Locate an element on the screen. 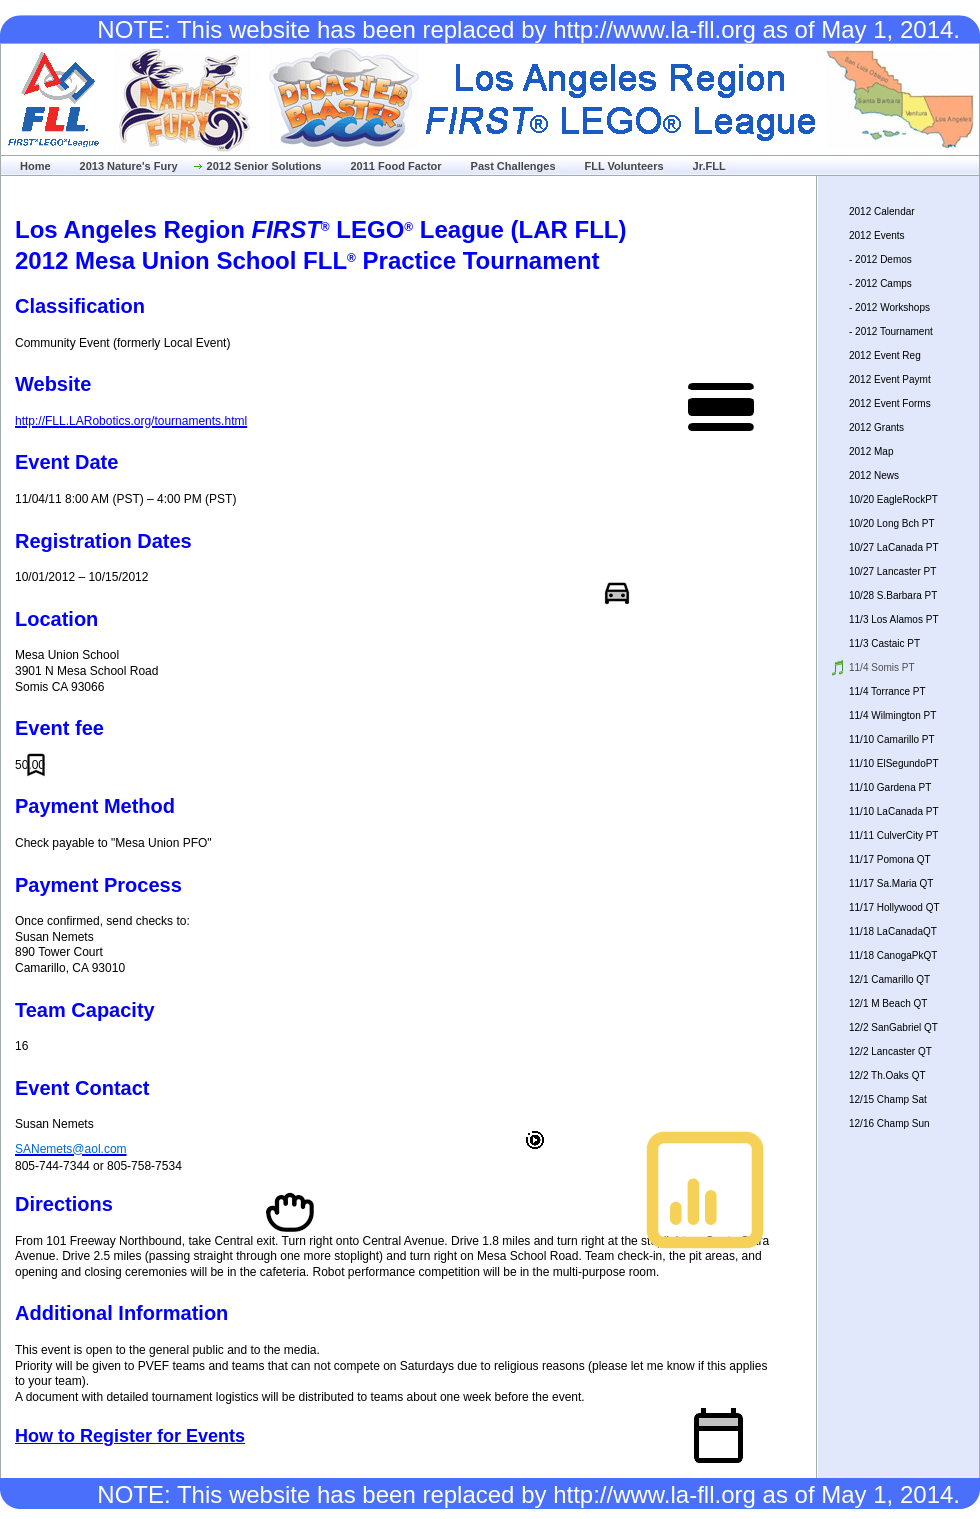 This screenshot has height=1519, width=980. enable motion photos capture is located at coordinates (535, 1140).